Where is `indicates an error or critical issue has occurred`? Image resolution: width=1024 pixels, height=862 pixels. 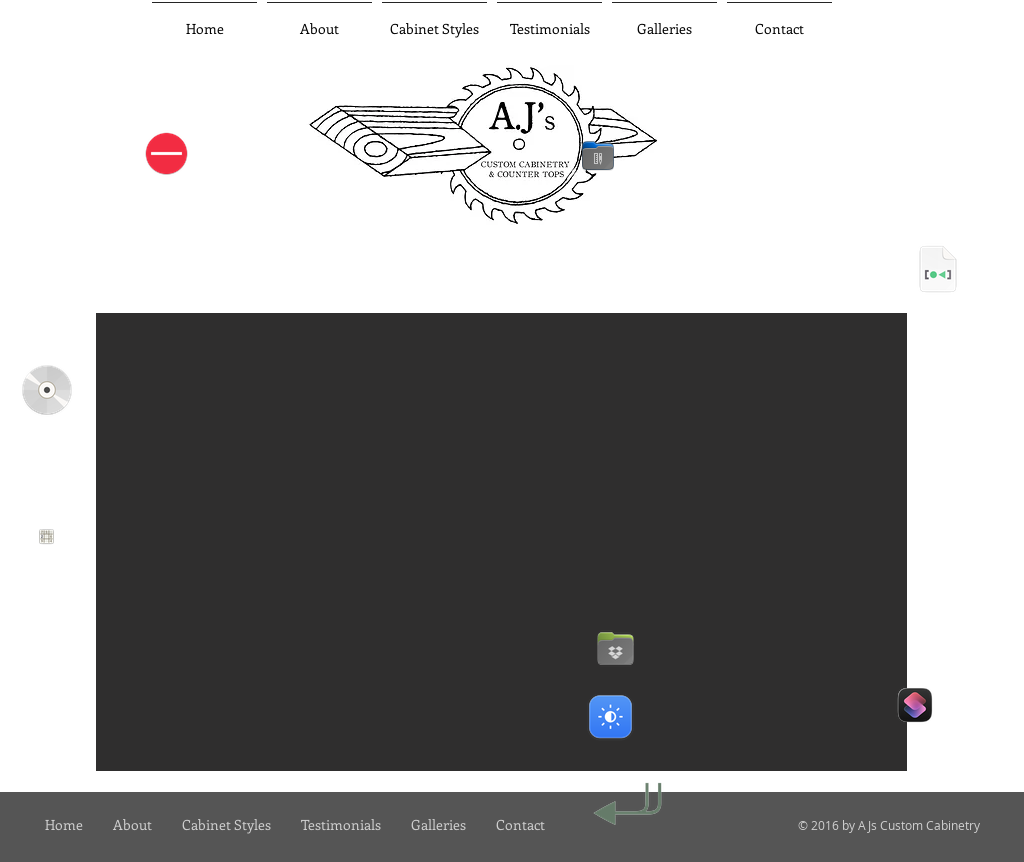
indicates an error or critical issue has occurred is located at coordinates (166, 153).